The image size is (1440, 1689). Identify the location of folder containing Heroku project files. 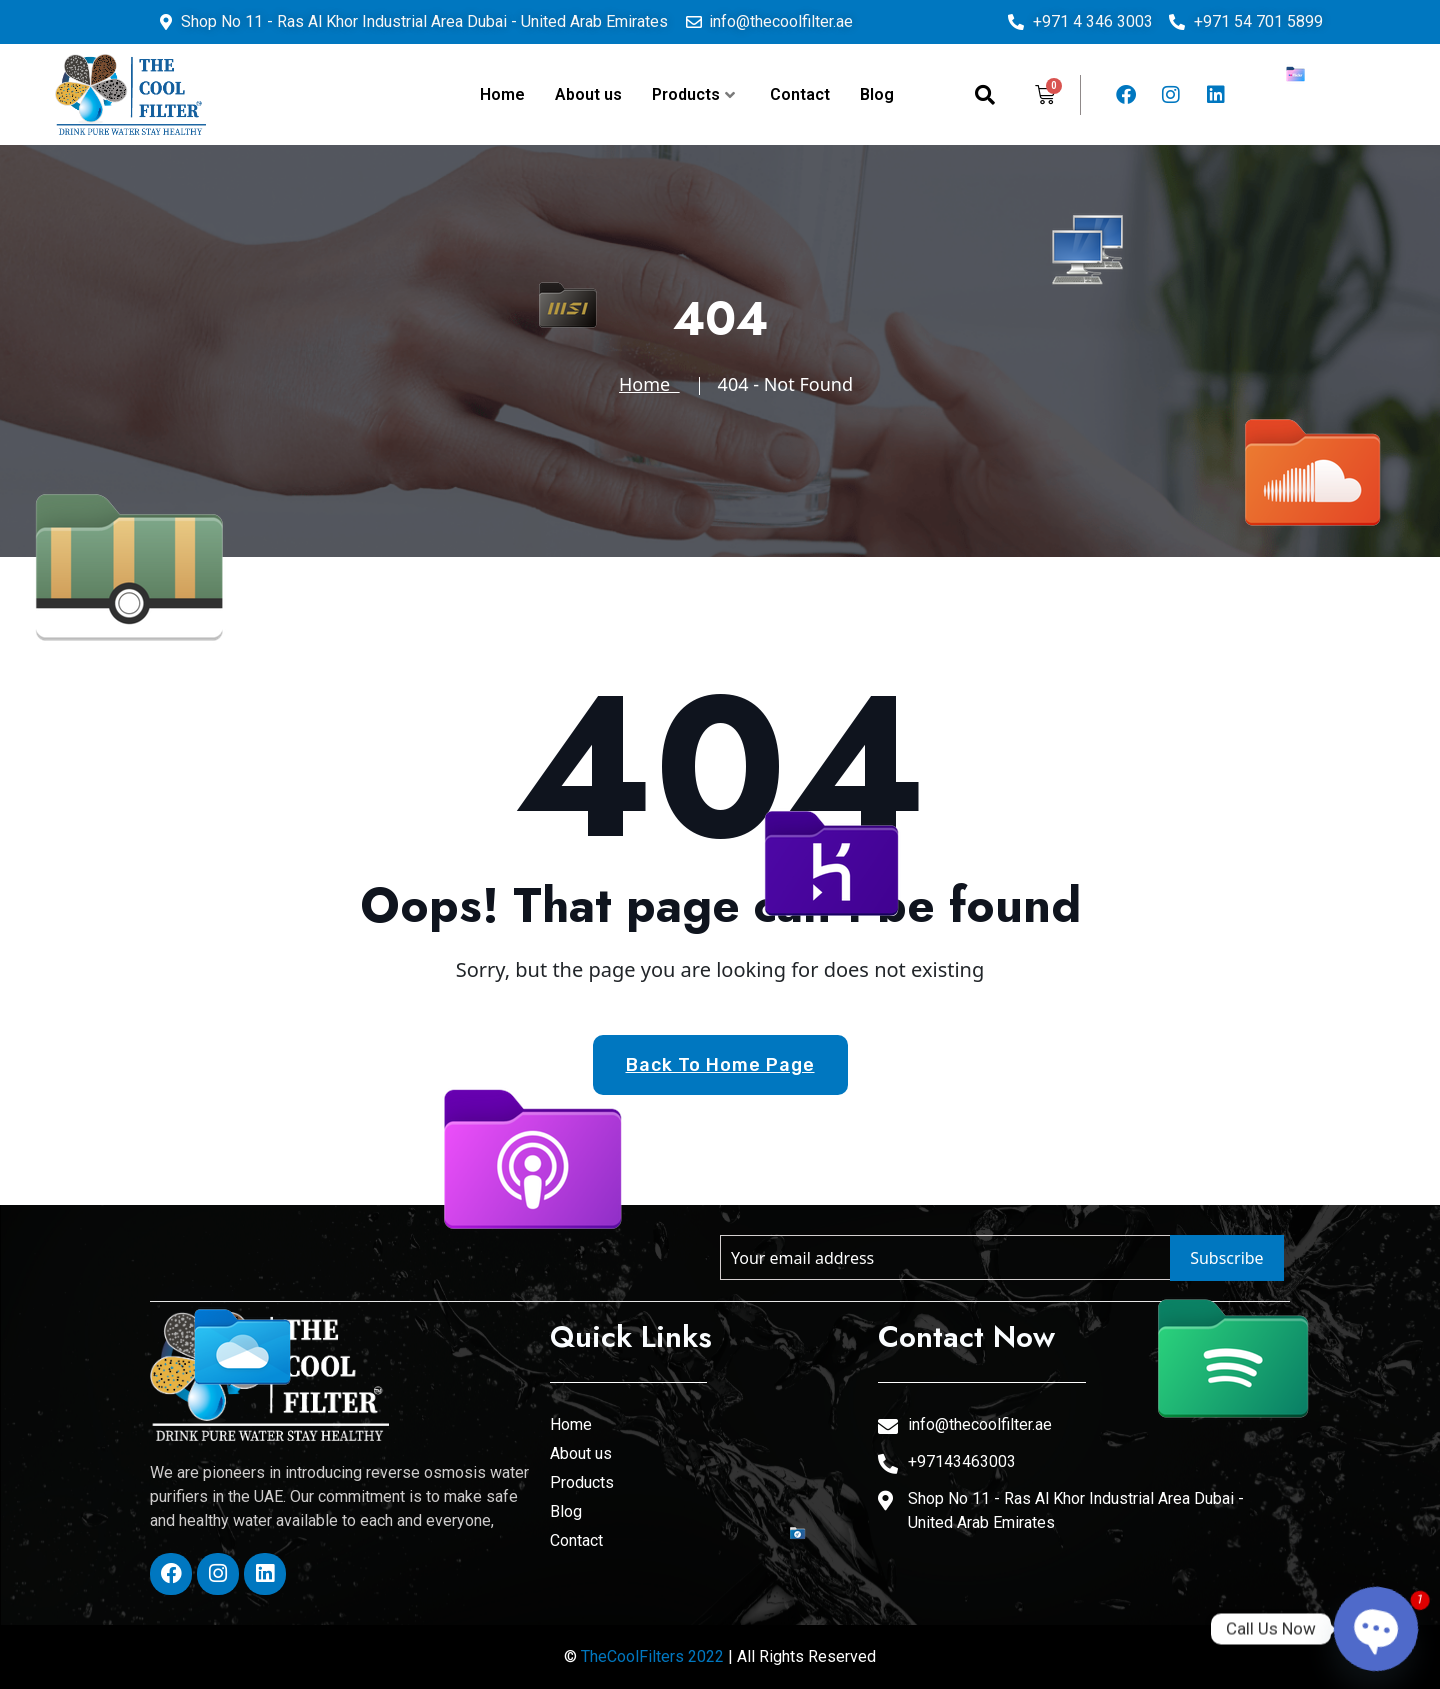
(831, 867).